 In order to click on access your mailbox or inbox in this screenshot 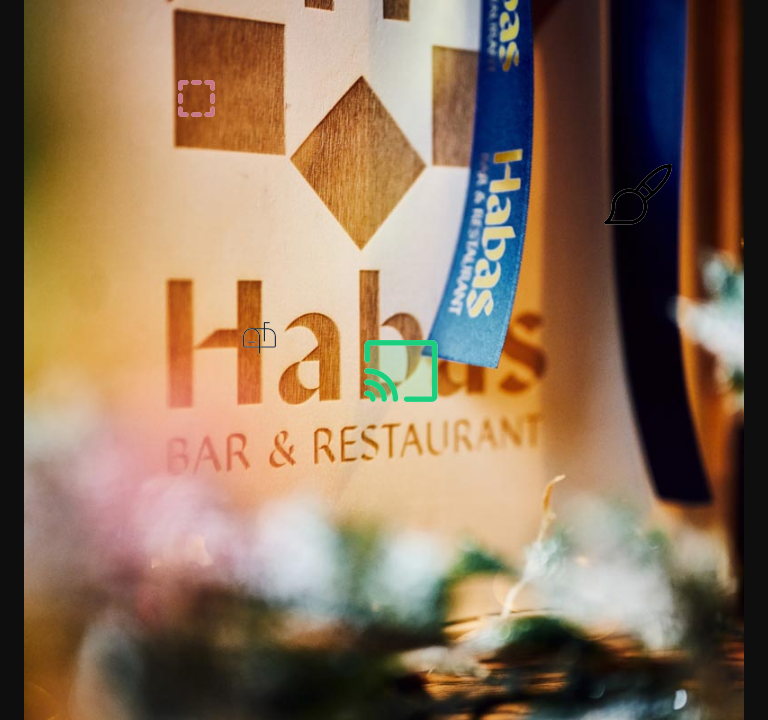, I will do `click(259, 338)`.